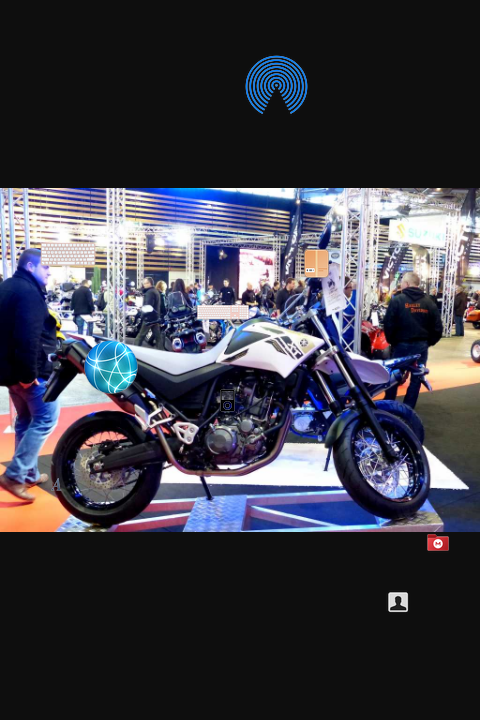 The height and width of the screenshot is (720, 480). Describe the element at coordinates (68, 254) in the screenshot. I see `connect to a wireless bluetooth keyboard` at that location.